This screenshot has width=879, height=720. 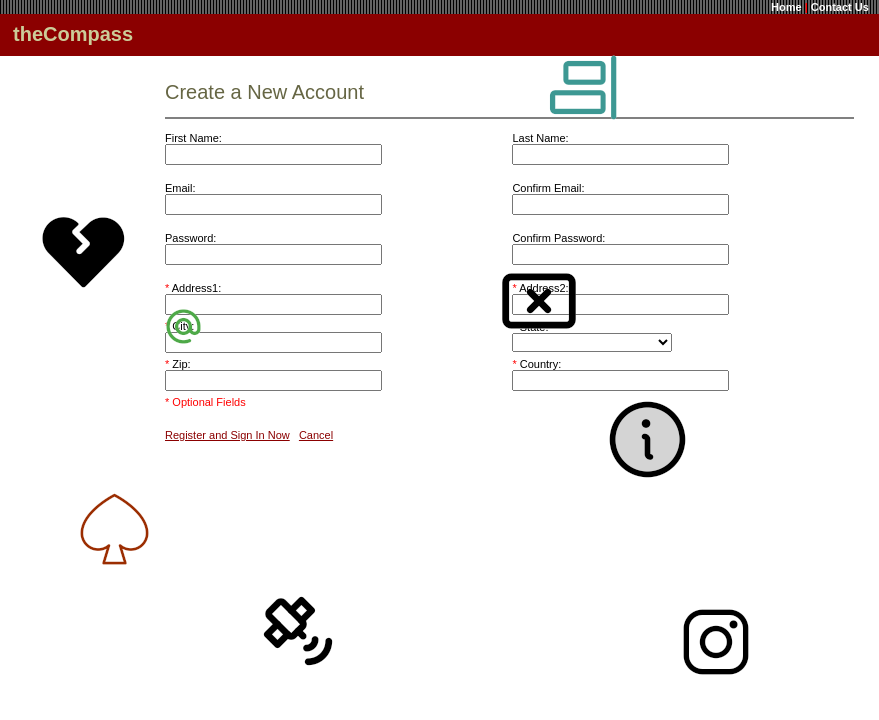 What do you see at coordinates (183, 326) in the screenshot?
I see `mention a user in a post or comment` at bounding box center [183, 326].